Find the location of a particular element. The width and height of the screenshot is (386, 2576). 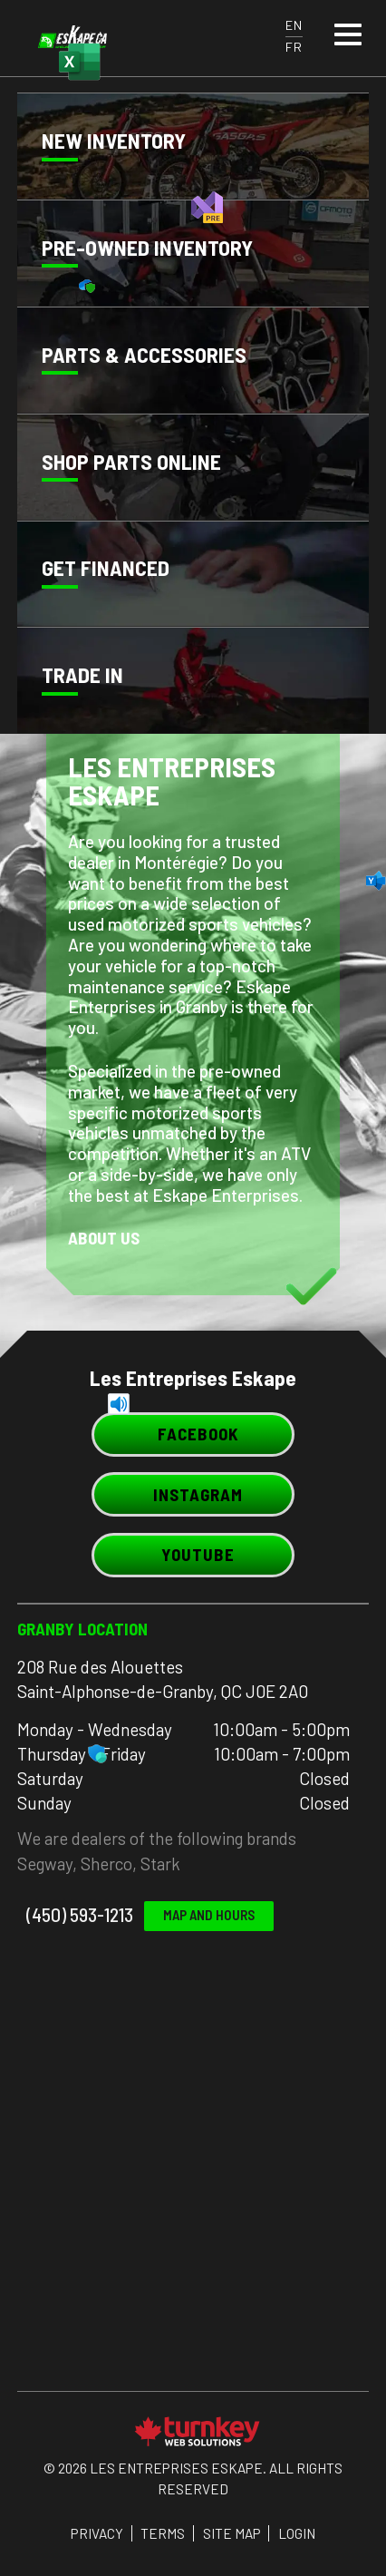

OneDrive file protected by cloud security is located at coordinates (87, 285).